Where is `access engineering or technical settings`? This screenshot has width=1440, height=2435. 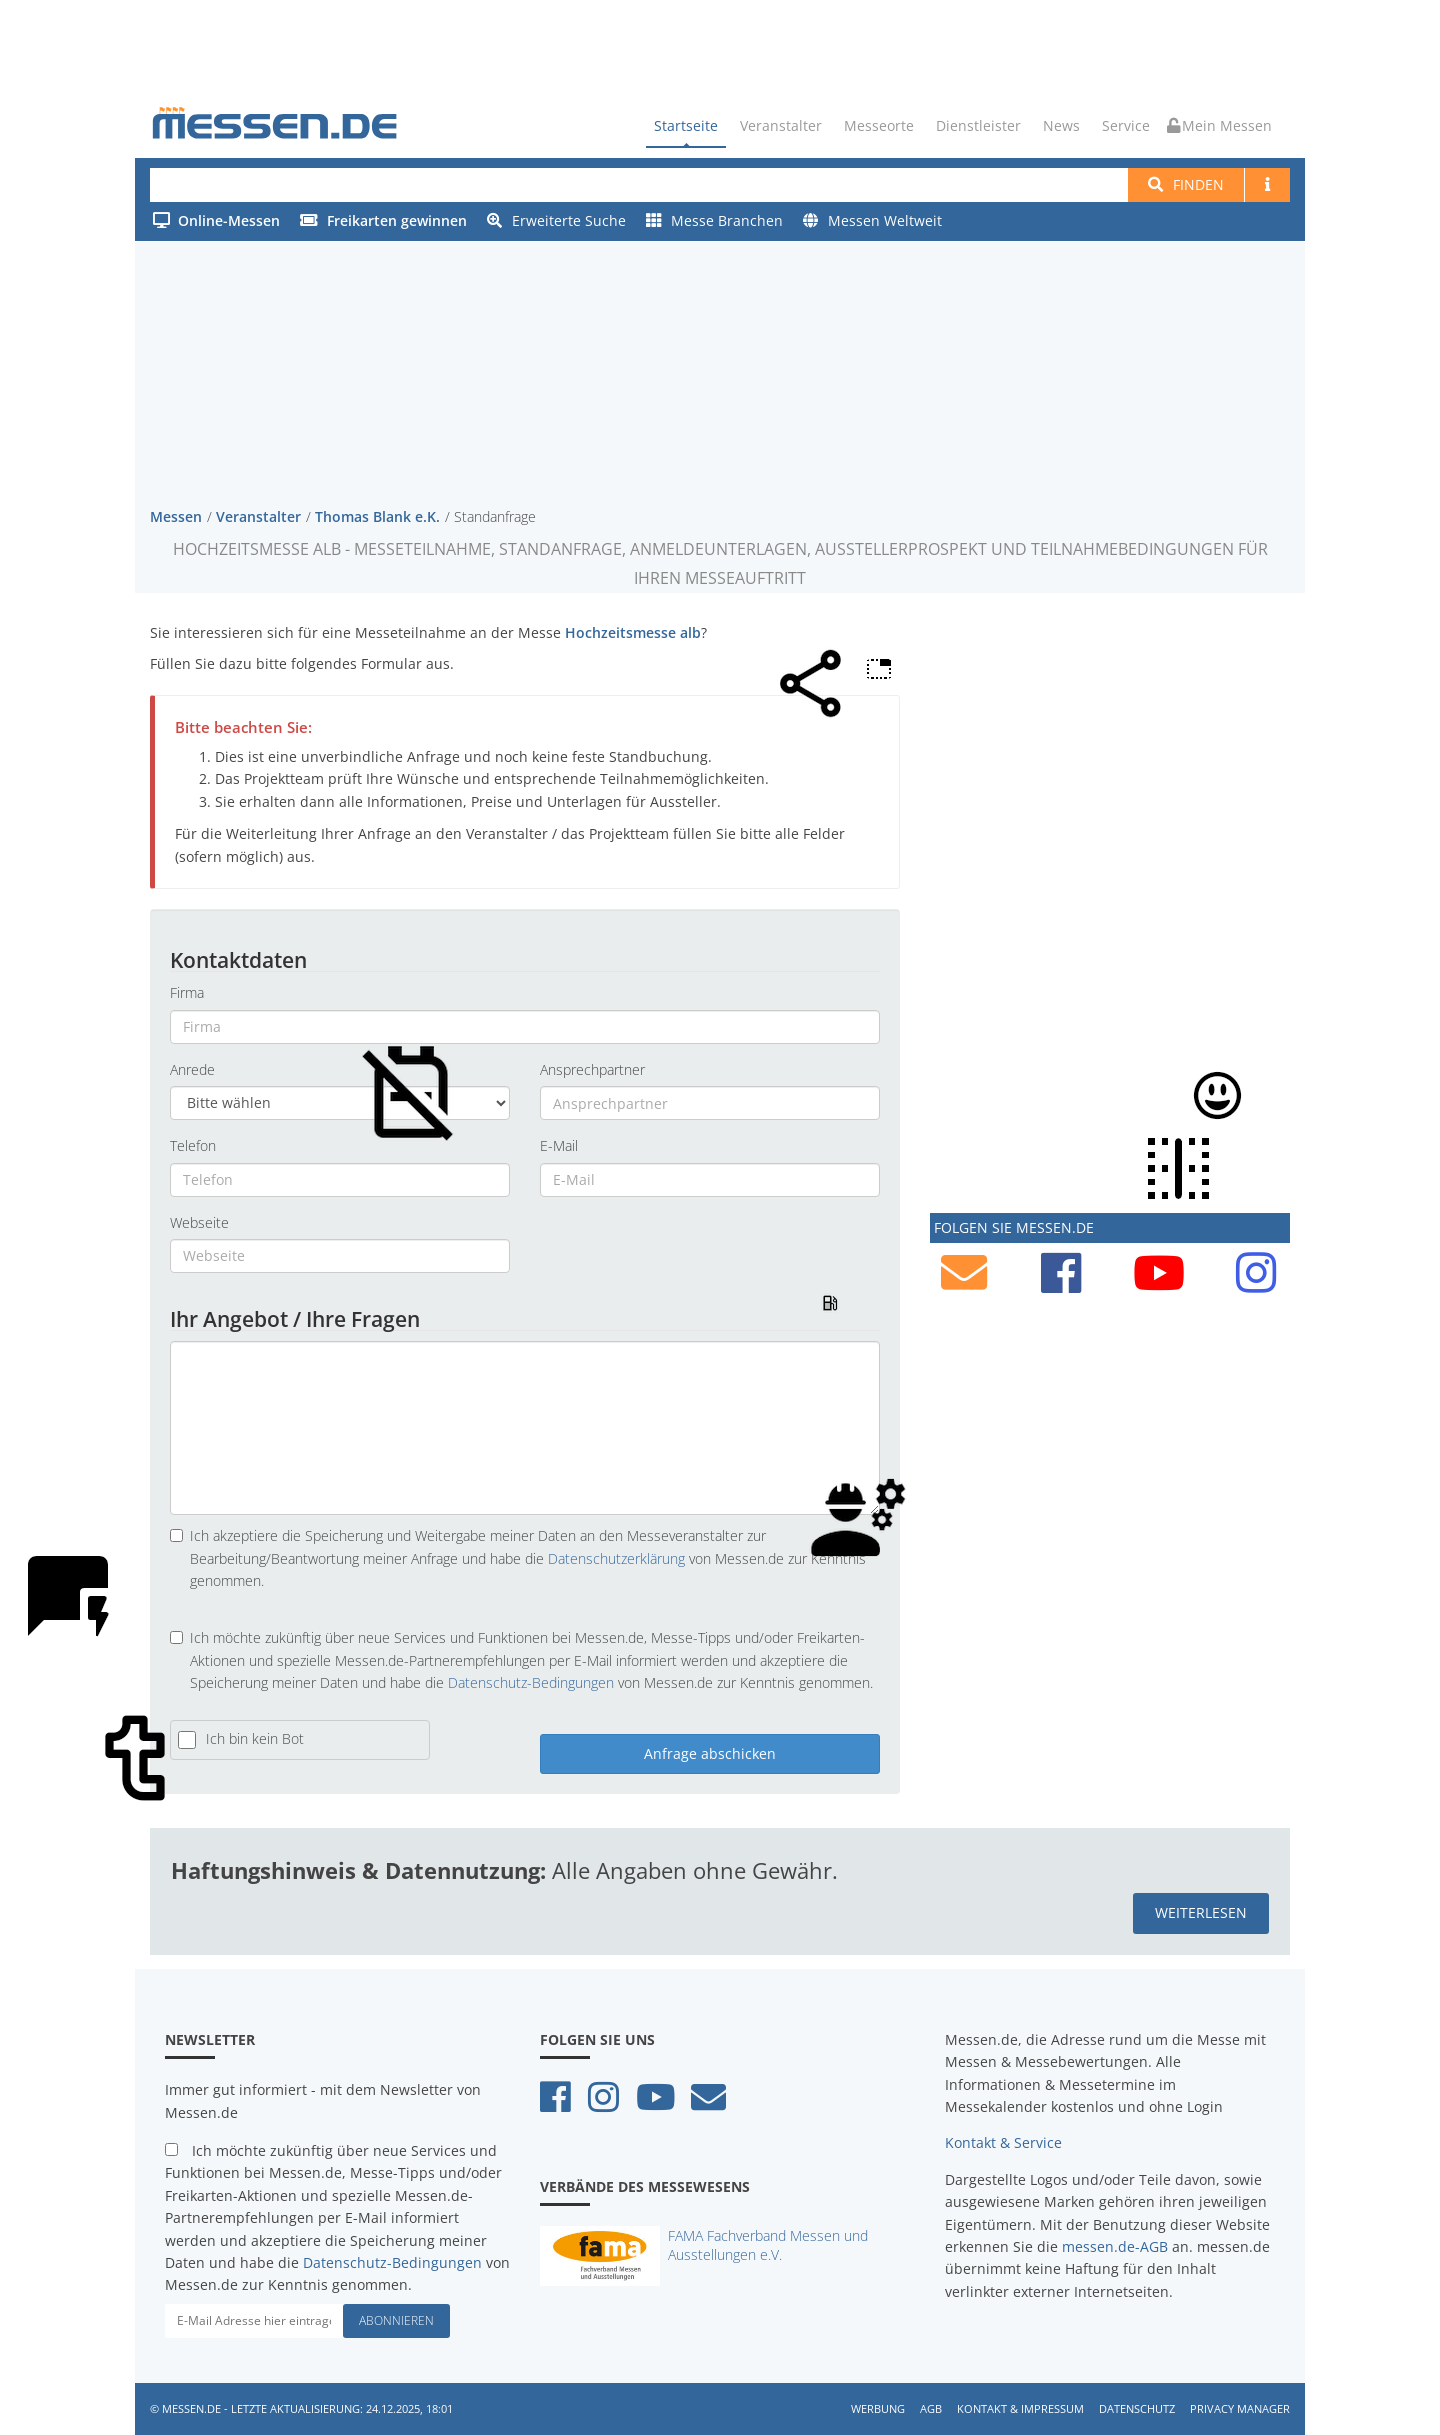
access engineering or technical settings is located at coordinates (858, 1517).